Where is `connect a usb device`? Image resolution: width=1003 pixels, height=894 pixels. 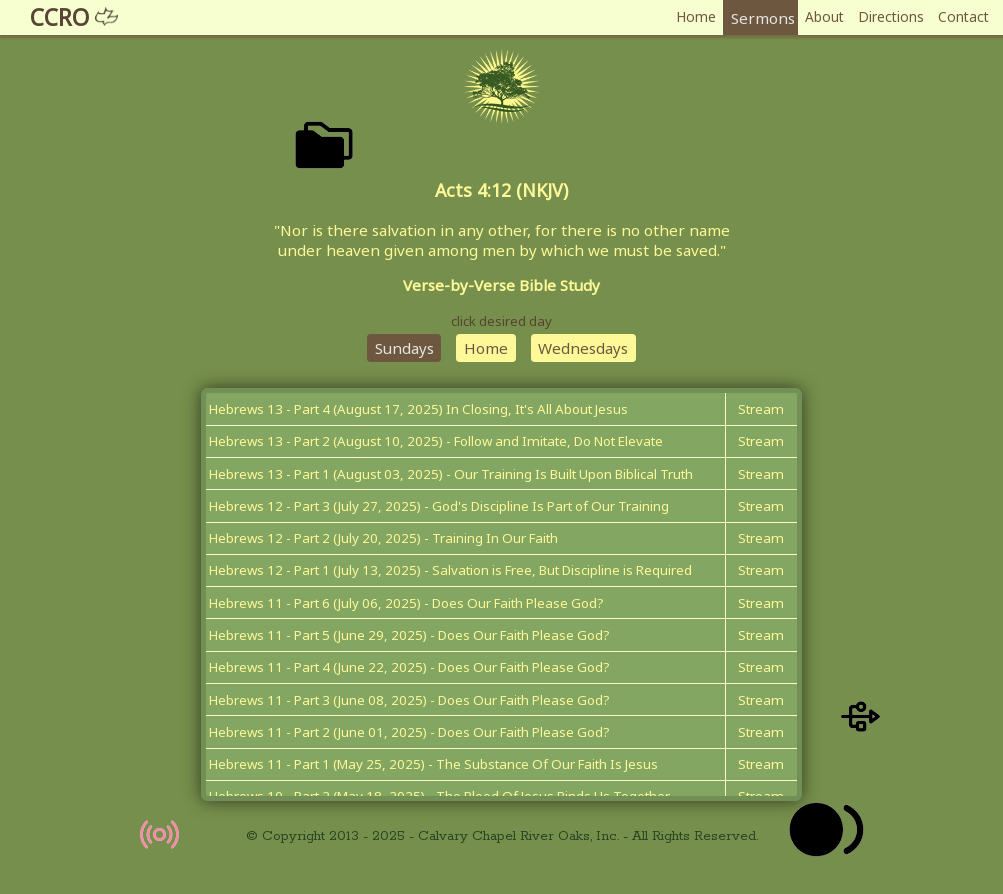
connect a usb device is located at coordinates (860, 716).